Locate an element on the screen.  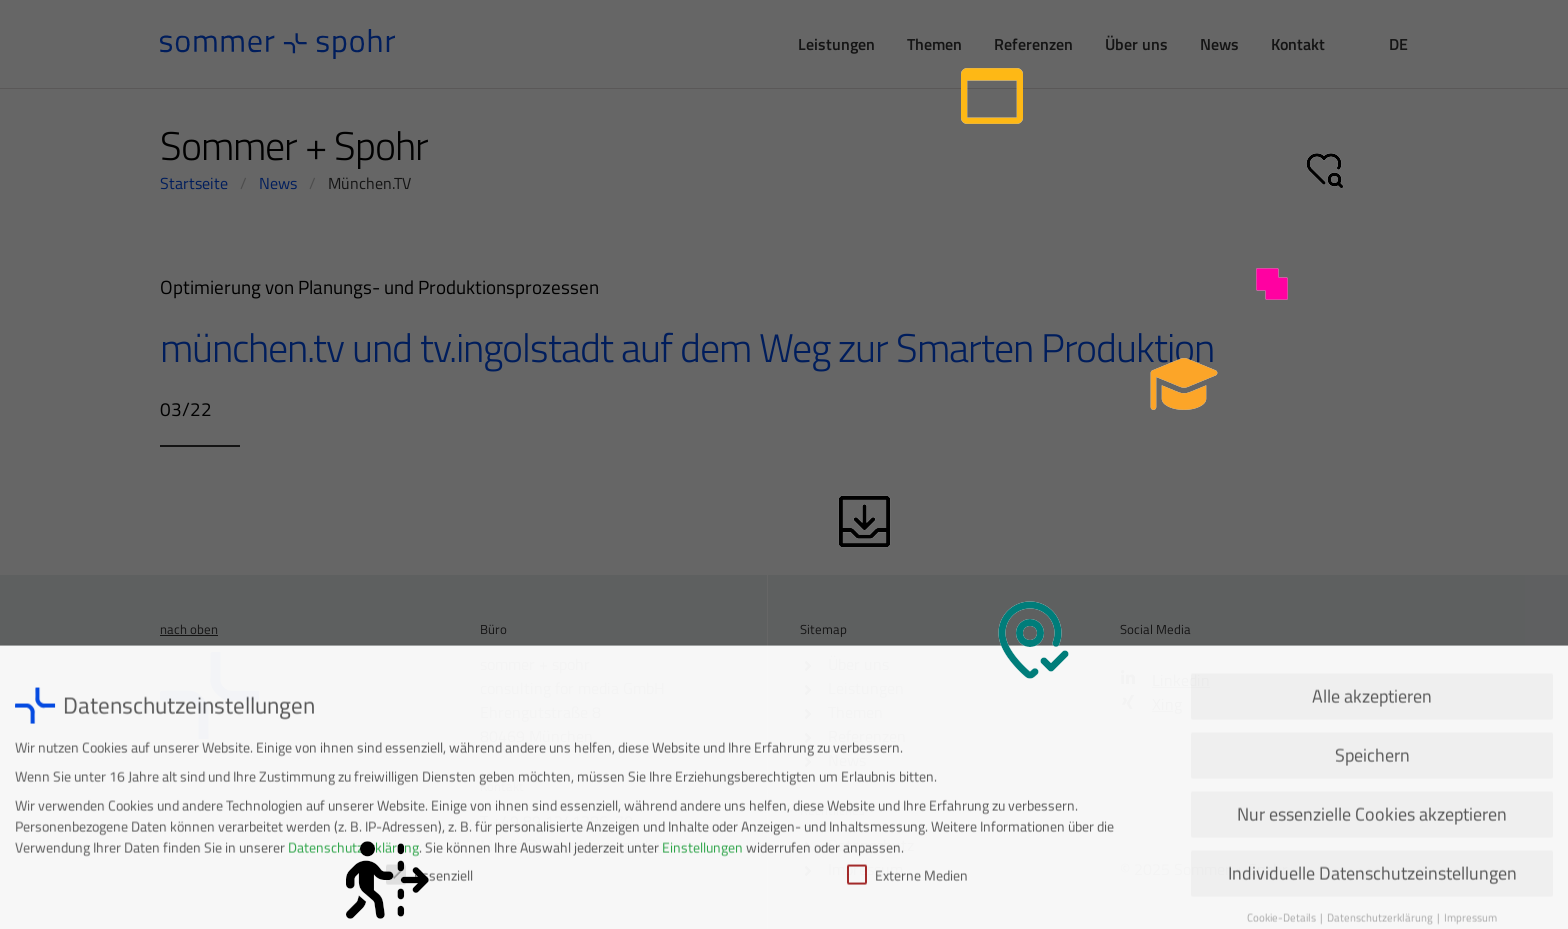
exit or leave current area is located at coordinates (389, 880).